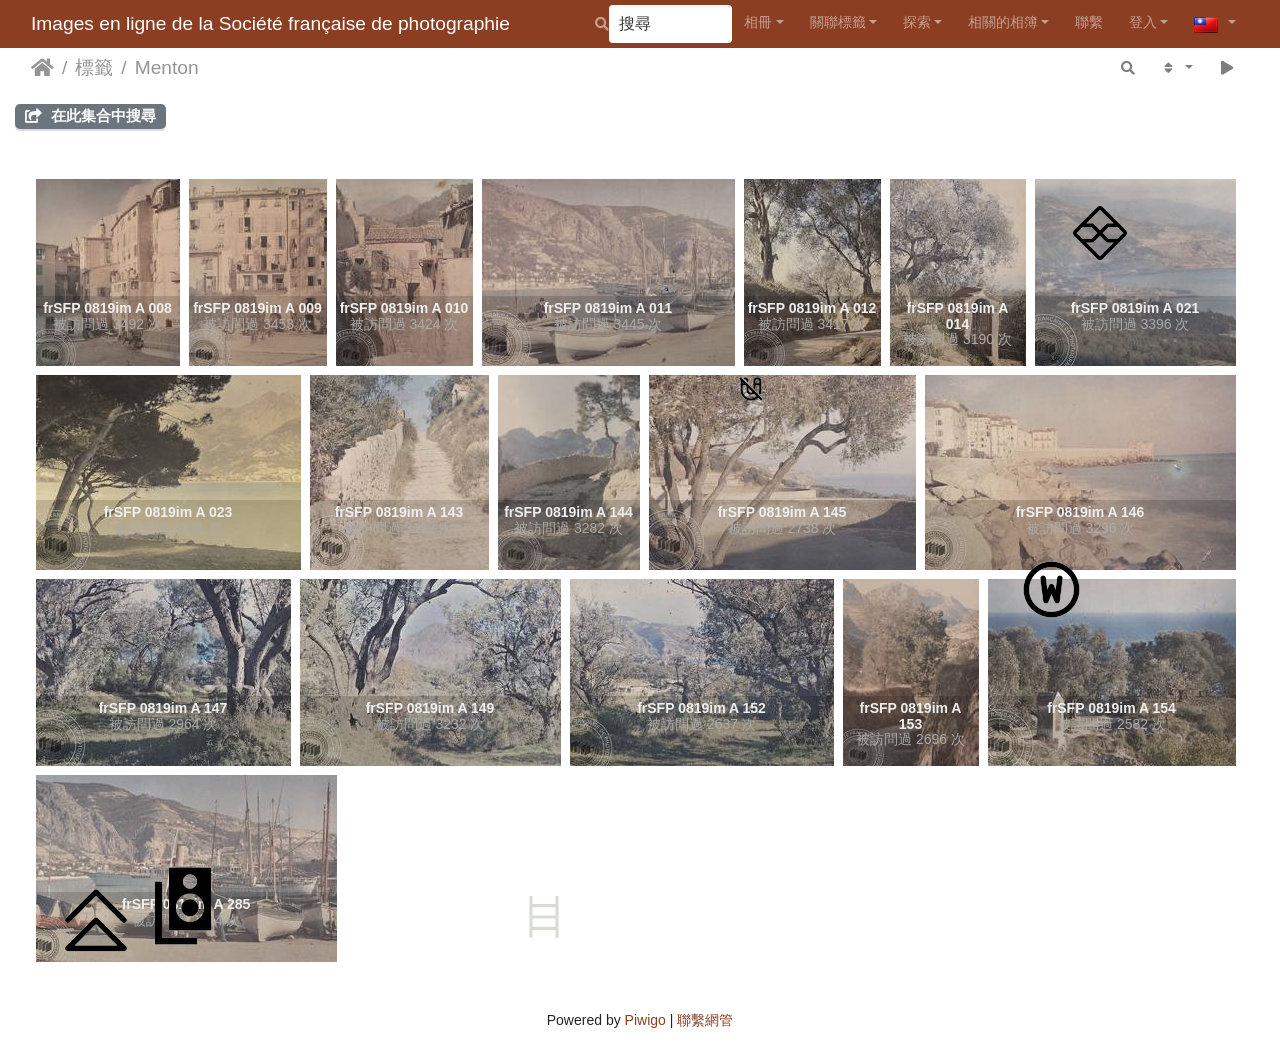 This screenshot has height=1058, width=1280. I want to click on collapse or minimize content, so click(96, 923).